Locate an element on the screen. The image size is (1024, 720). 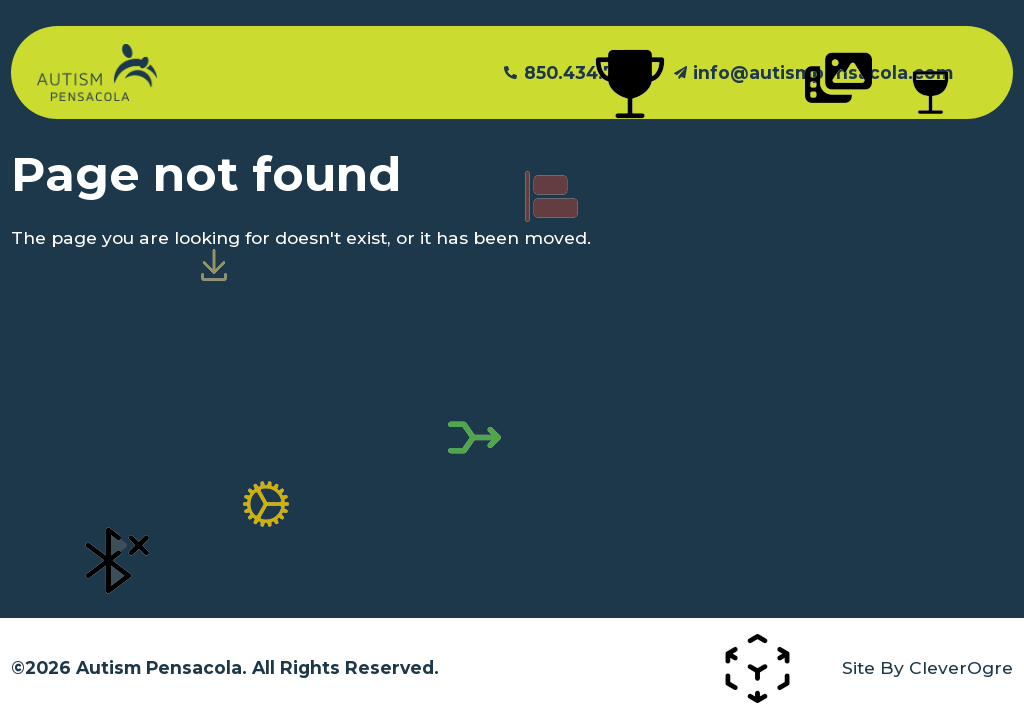
view 3D model or object is located at coordinates (757, 668).